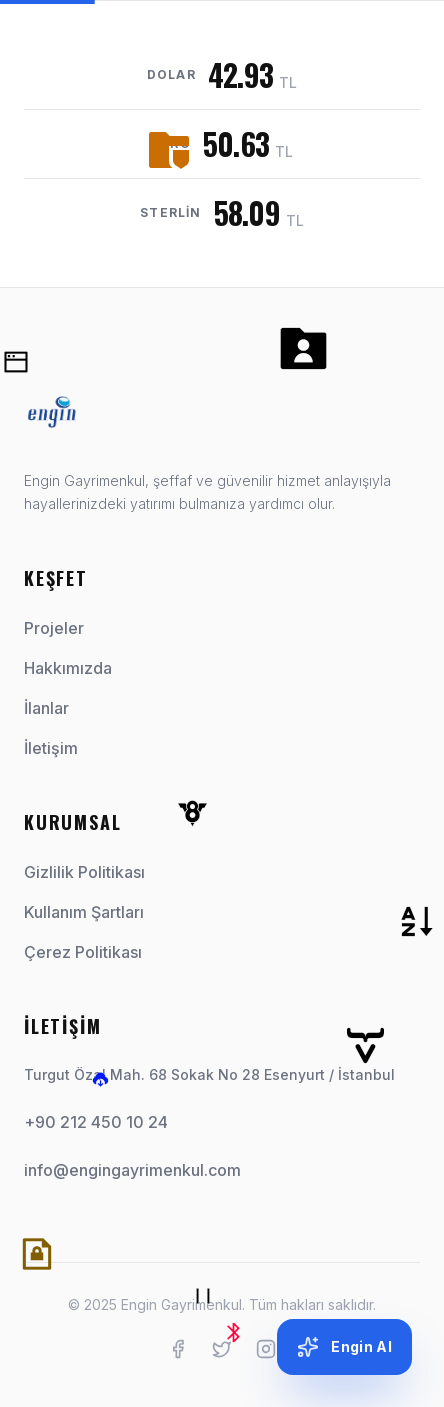 The image size is (444, 1407). What do you see at coordinates (203, 1296) in the screenshot?
I see `pause media playback` at bounding box center [203, 1296].